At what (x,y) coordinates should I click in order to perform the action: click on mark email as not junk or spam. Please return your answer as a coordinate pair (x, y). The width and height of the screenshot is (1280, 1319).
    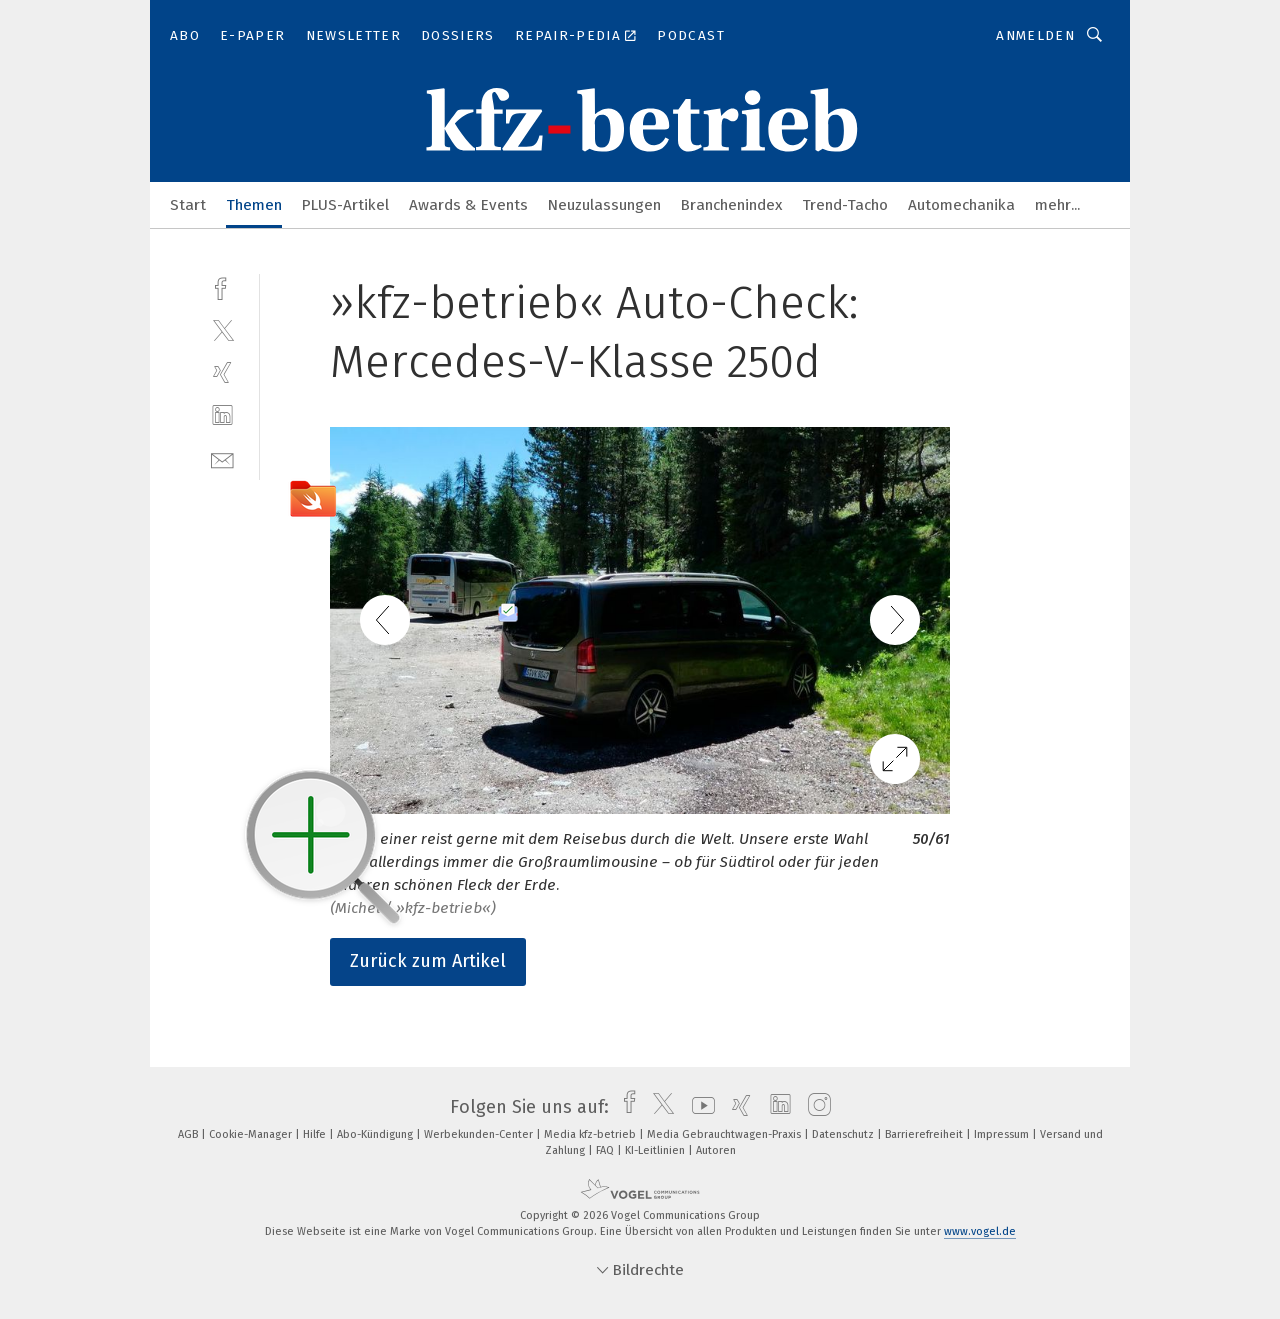
    Looking at the image, I should click on (508, 613).